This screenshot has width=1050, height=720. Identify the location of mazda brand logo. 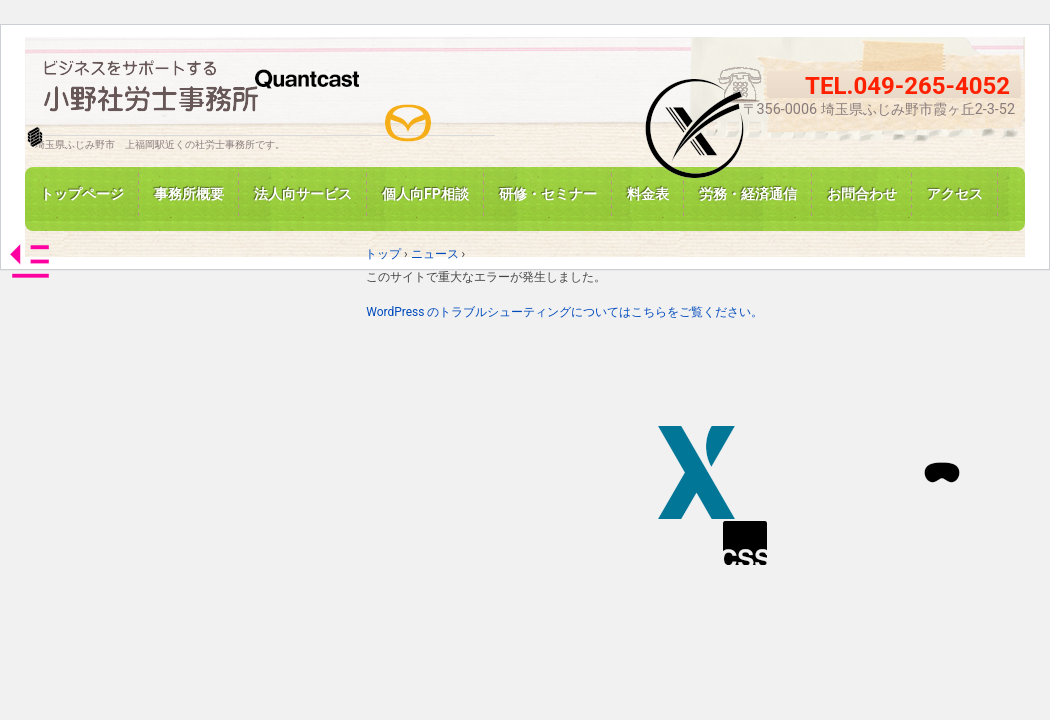
(408, 123).